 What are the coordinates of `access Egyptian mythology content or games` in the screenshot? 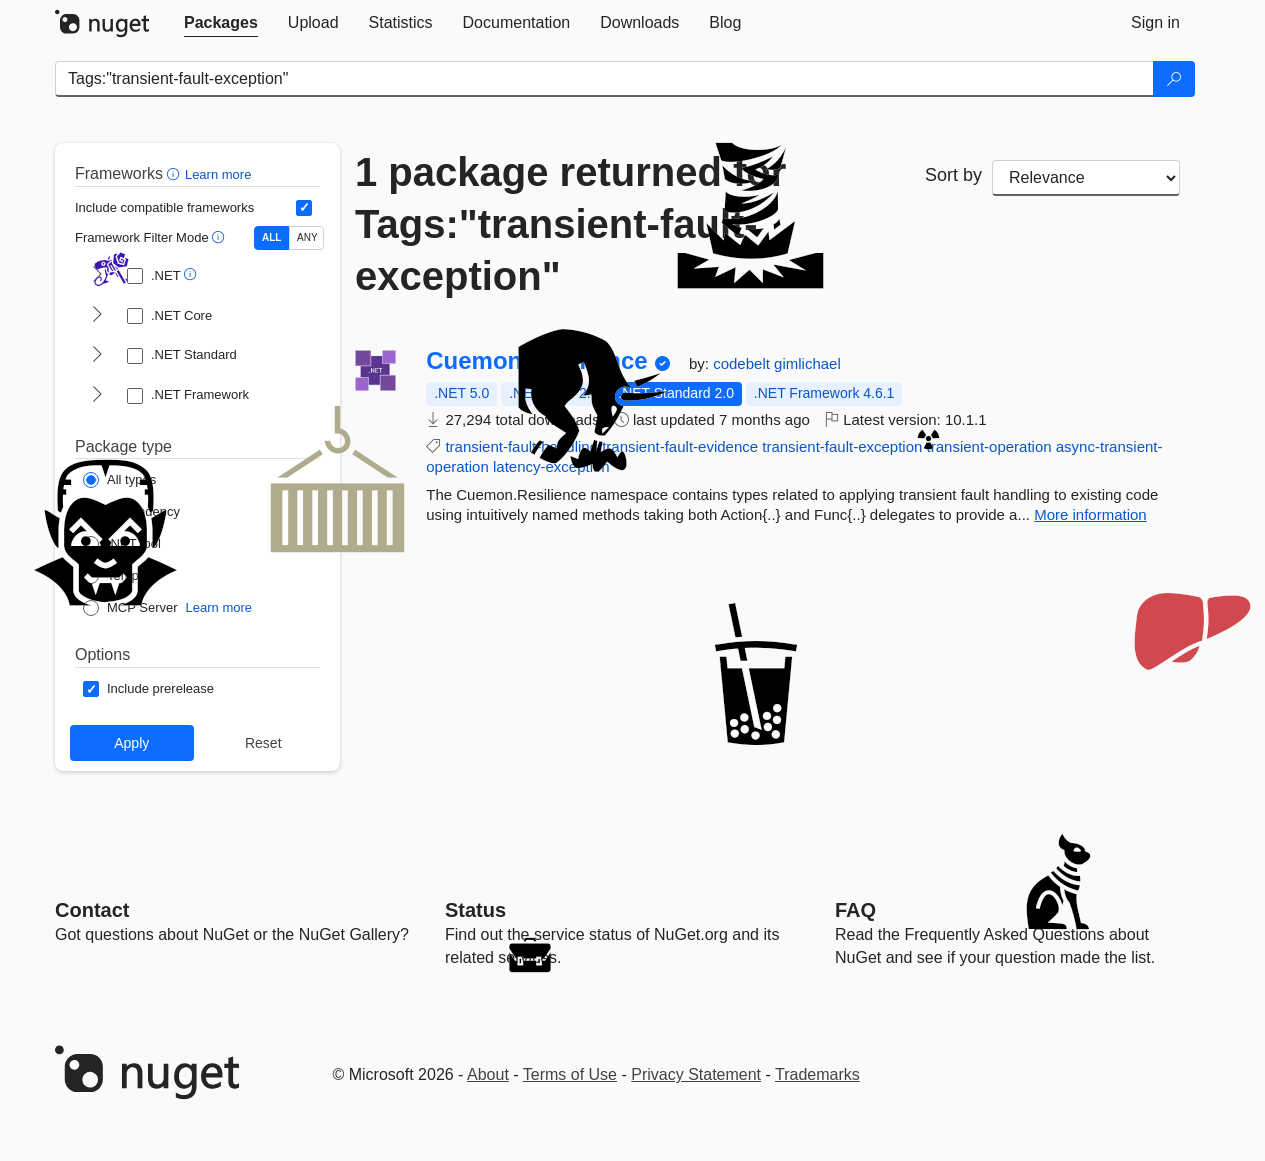 It's located at (1058, 881).